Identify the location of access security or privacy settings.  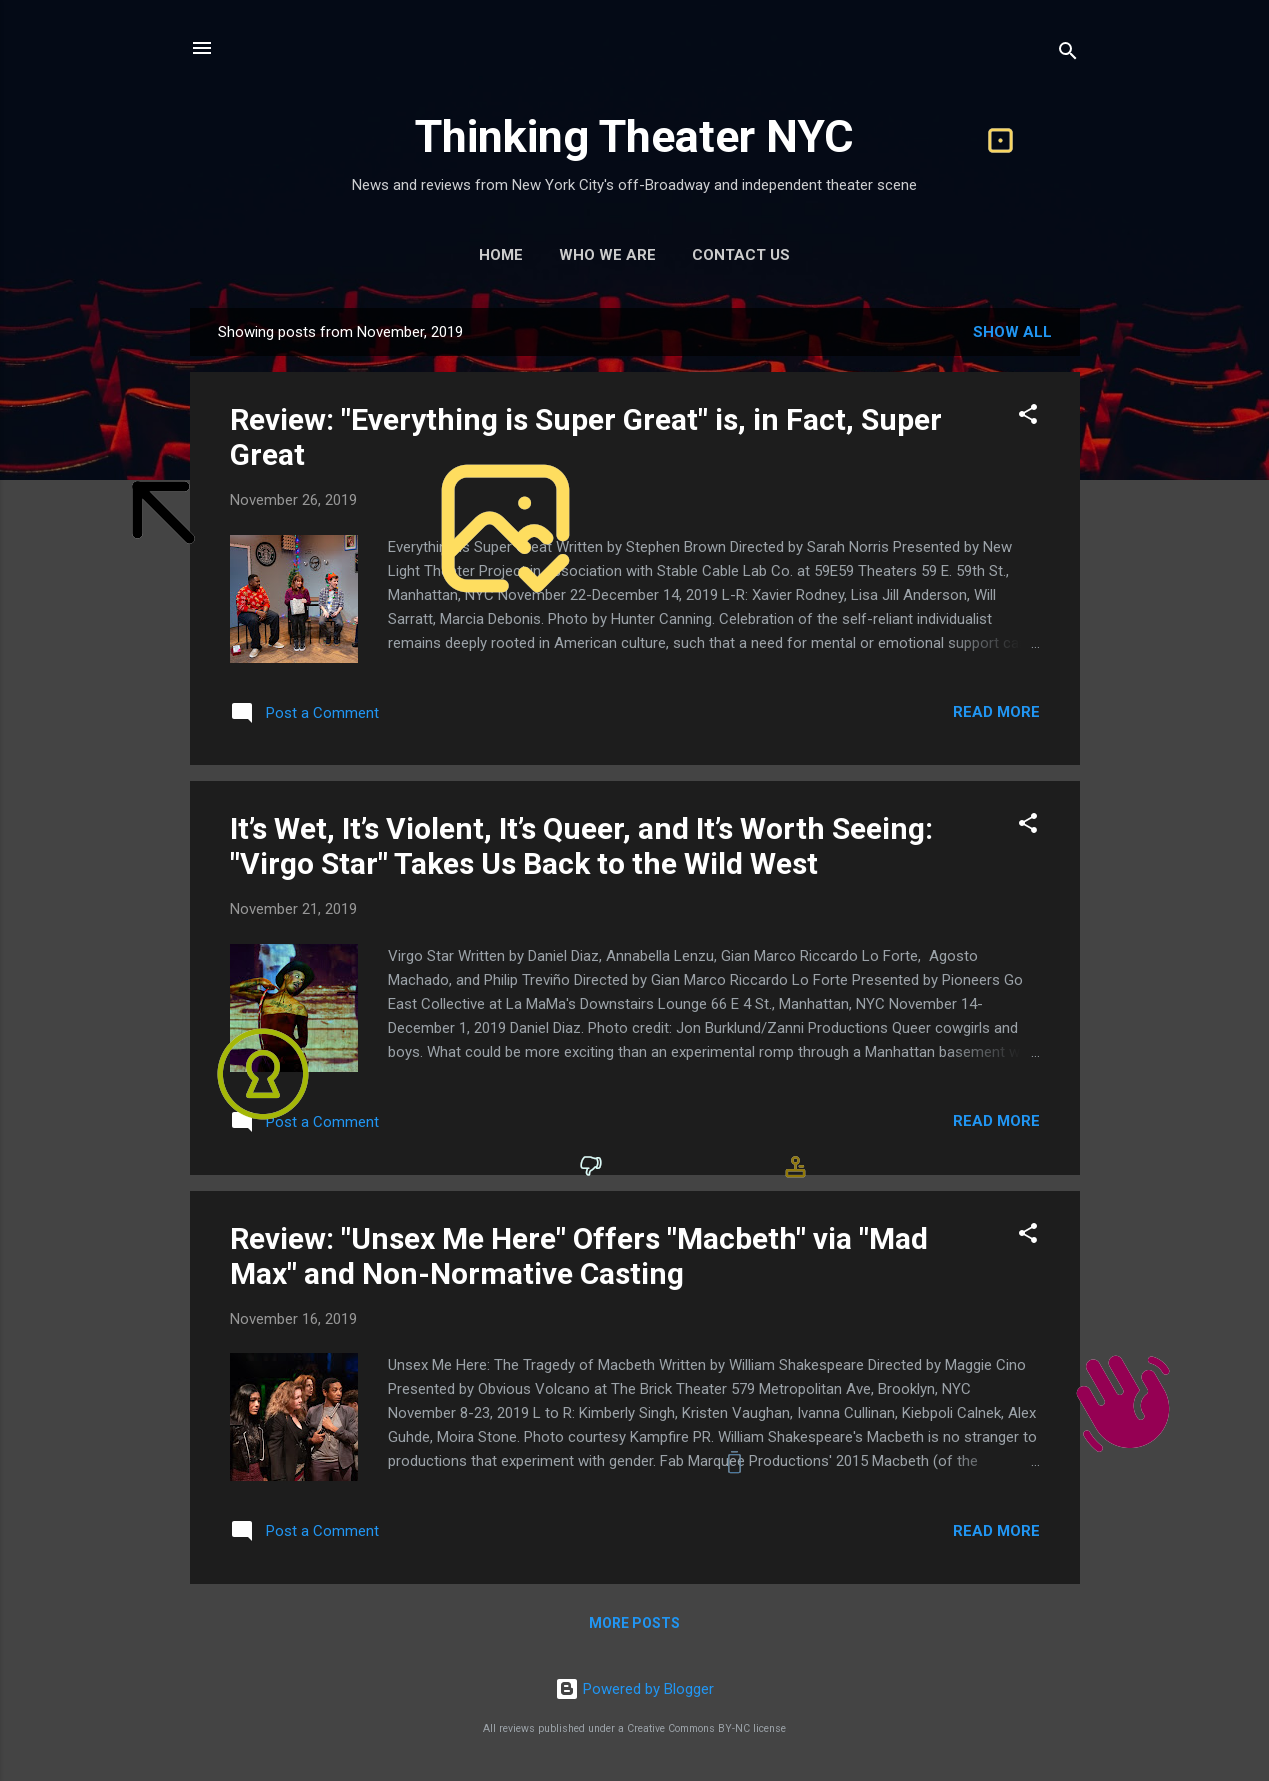
(263, 1074).